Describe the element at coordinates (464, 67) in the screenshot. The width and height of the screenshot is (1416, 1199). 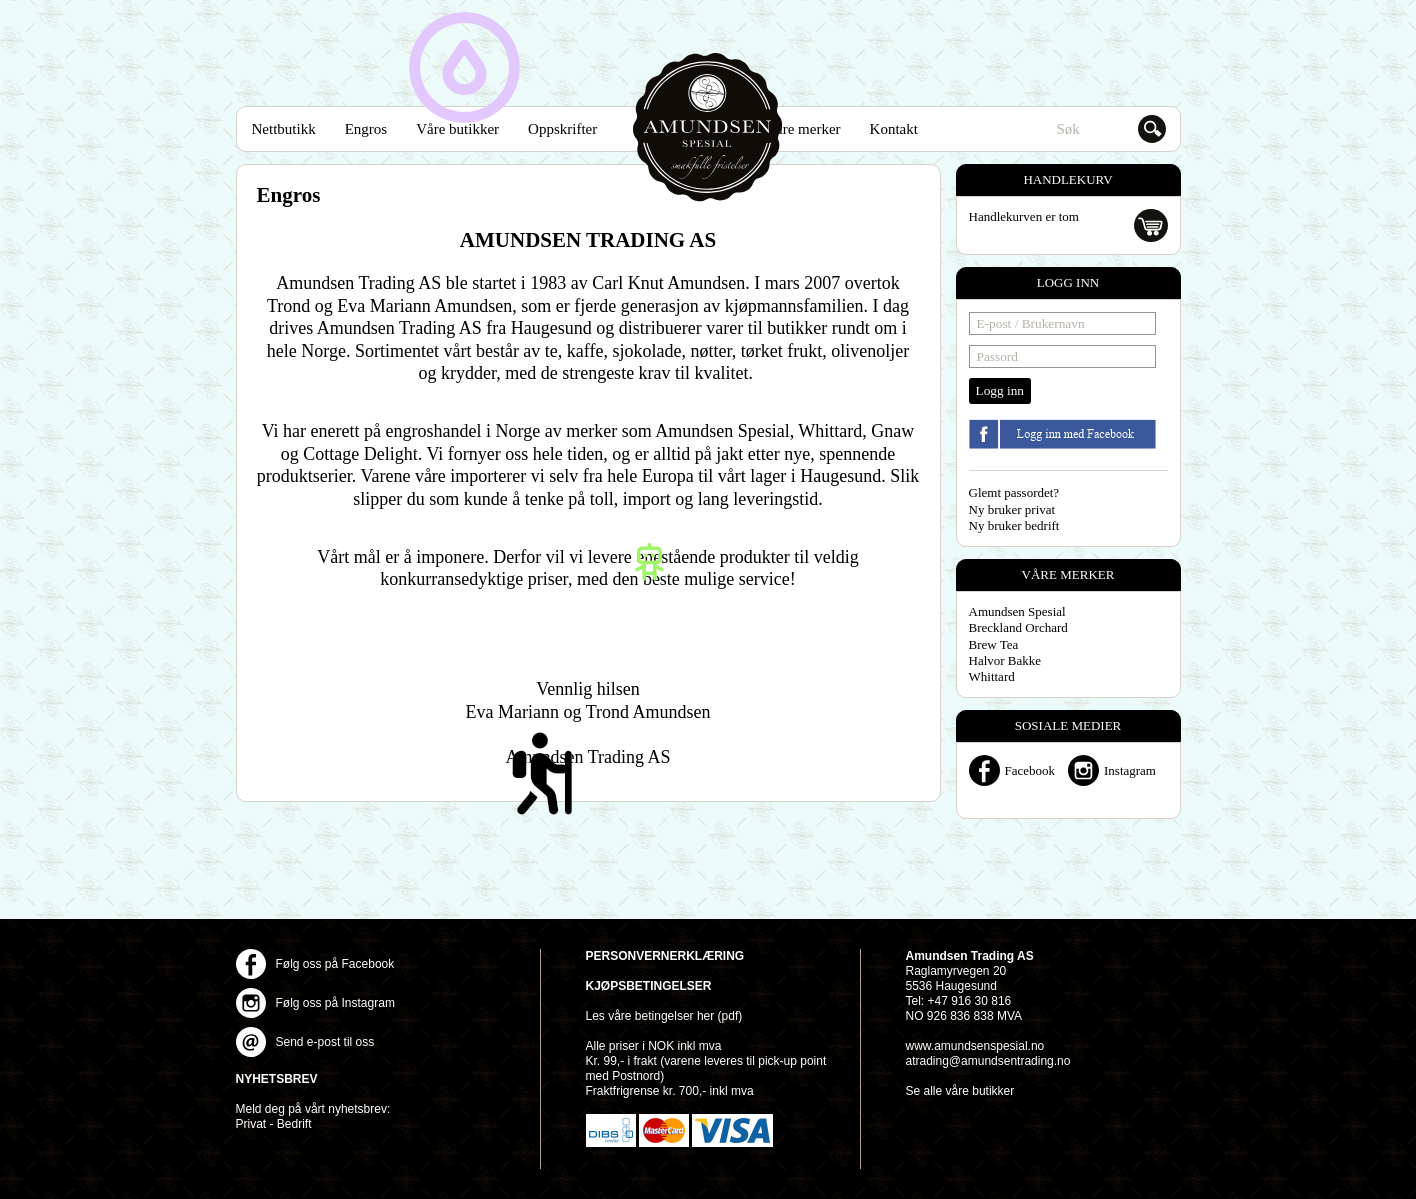
I see `adjust ink or fluid settings` at that location.